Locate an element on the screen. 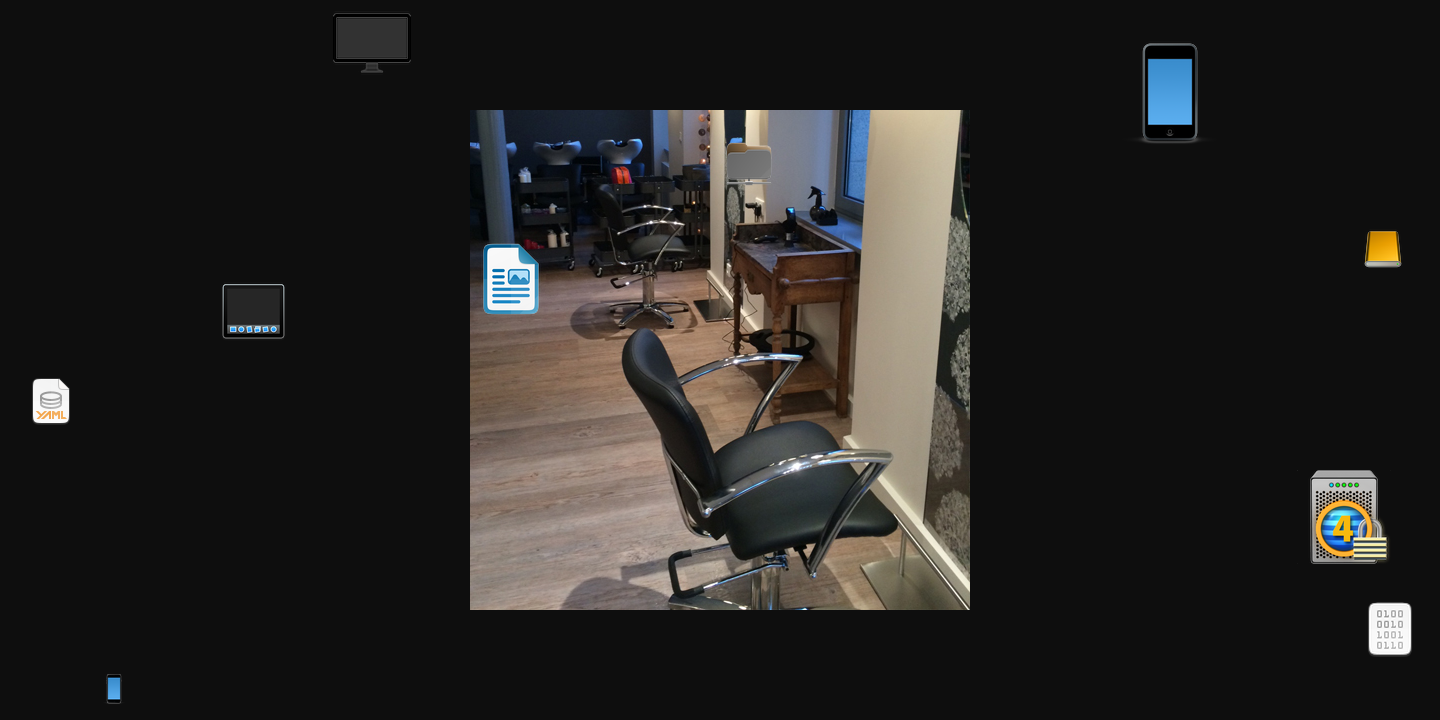 The width and height of the screenshot is (1440, 720). indicates a binary or executable file type is located at coordinates (1390, 629).